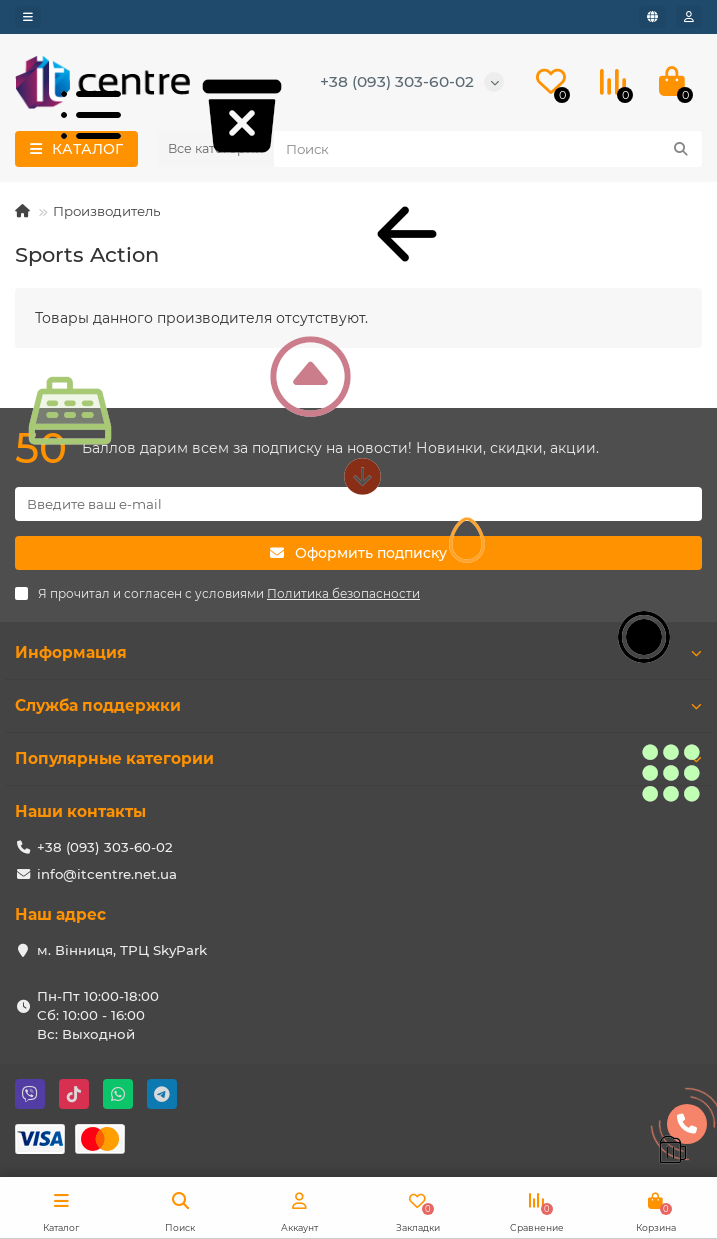 The image size is (717, 1239). I want to click on view nearby bars or breweries, so click(671, 1150).